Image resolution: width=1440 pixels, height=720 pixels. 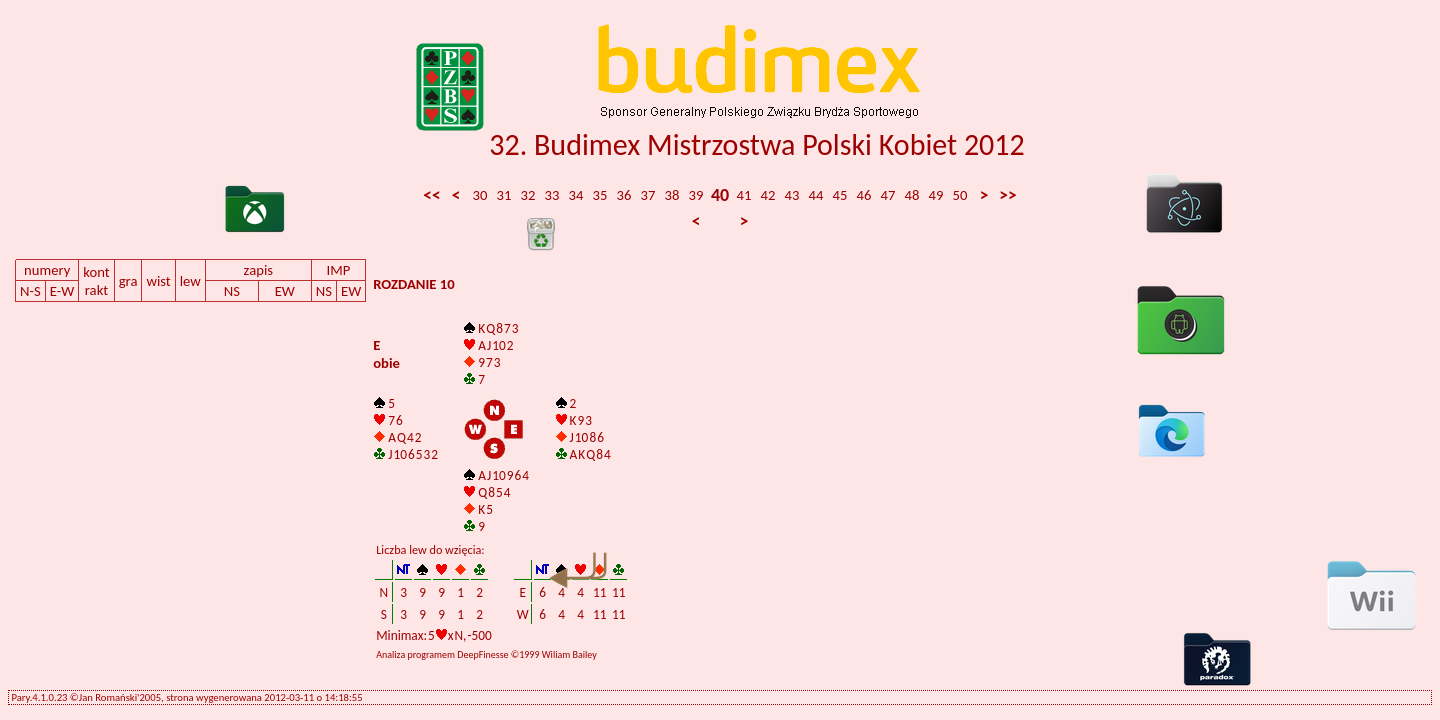 I want to click on open folder containing microsoft edge files, so click(x=1171, y=432).